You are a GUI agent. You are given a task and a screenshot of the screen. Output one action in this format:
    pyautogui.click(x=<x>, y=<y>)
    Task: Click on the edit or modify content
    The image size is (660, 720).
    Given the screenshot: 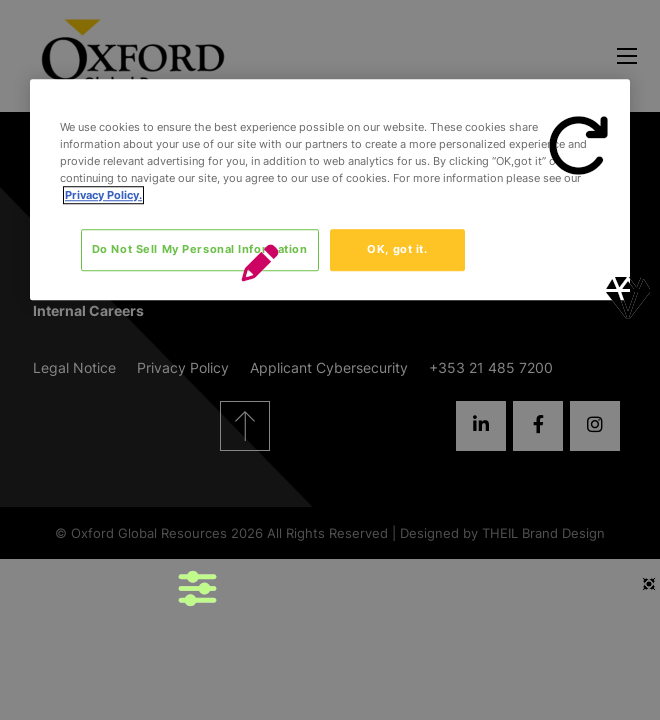 What is the action you would take?
    pyautogui.click(x=260, y=263)
    